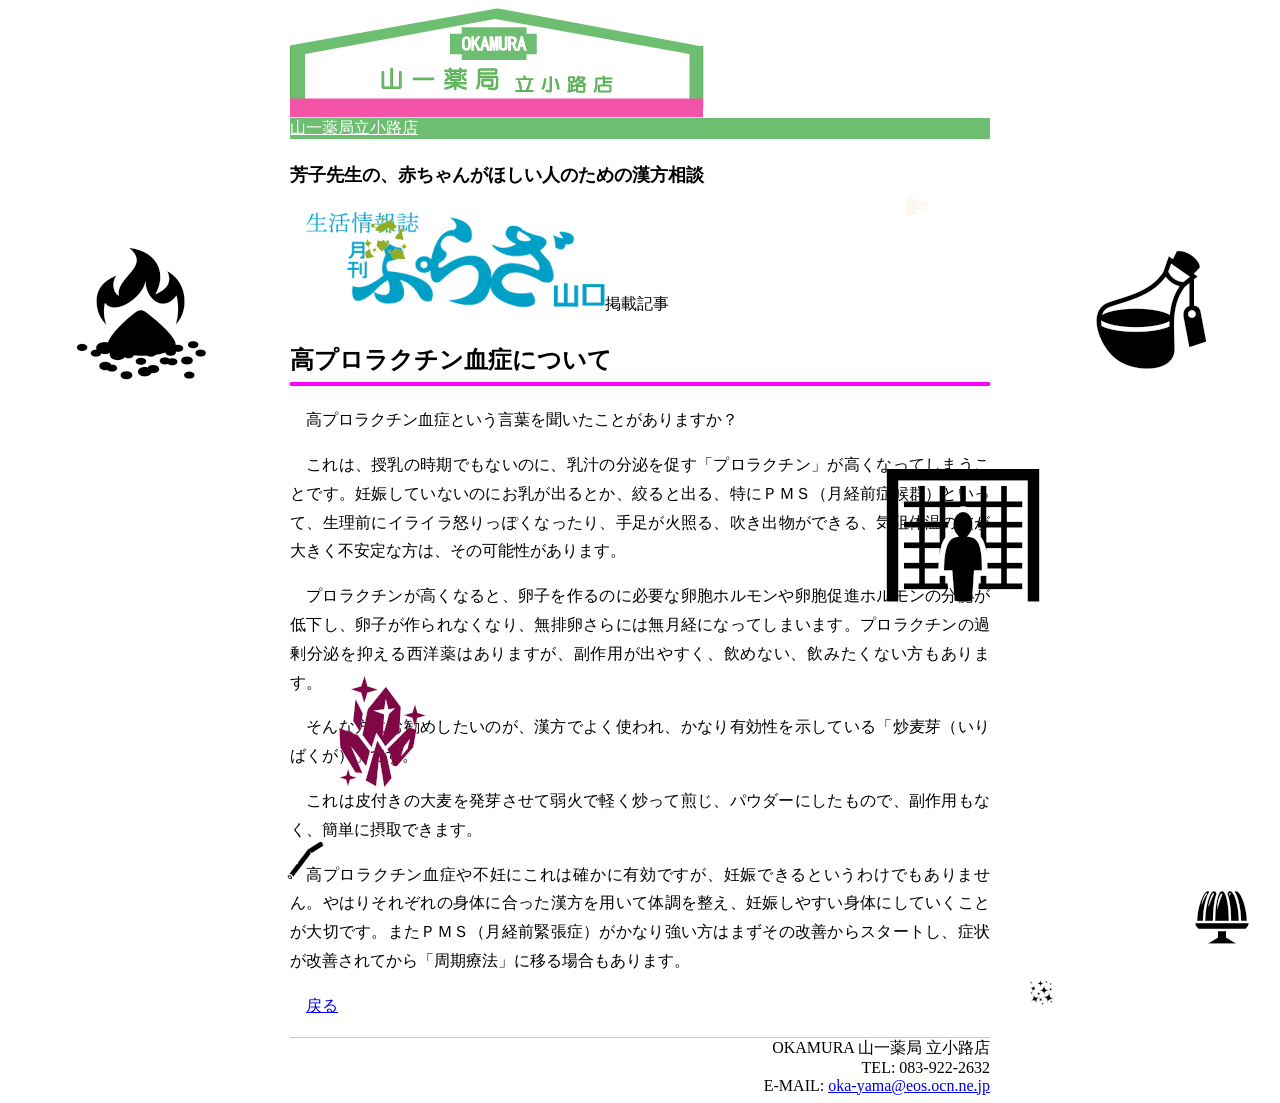 This screenshot has height=1103, width=1280. Describe the element at coordinates (917, 204) in the screenshot. I see `select dog or hound character class` at that location.